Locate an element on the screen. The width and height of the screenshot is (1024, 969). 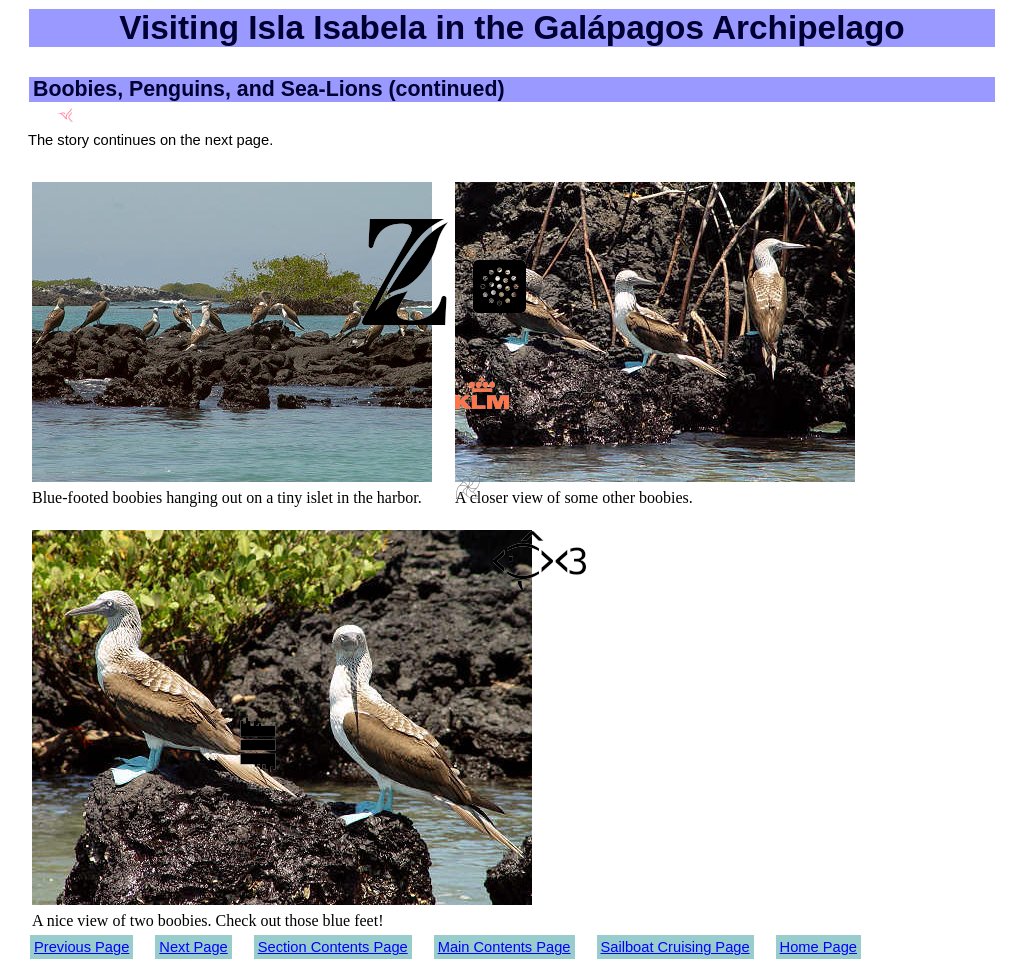
open the Zola website or app is located at coordinates (405, 272).